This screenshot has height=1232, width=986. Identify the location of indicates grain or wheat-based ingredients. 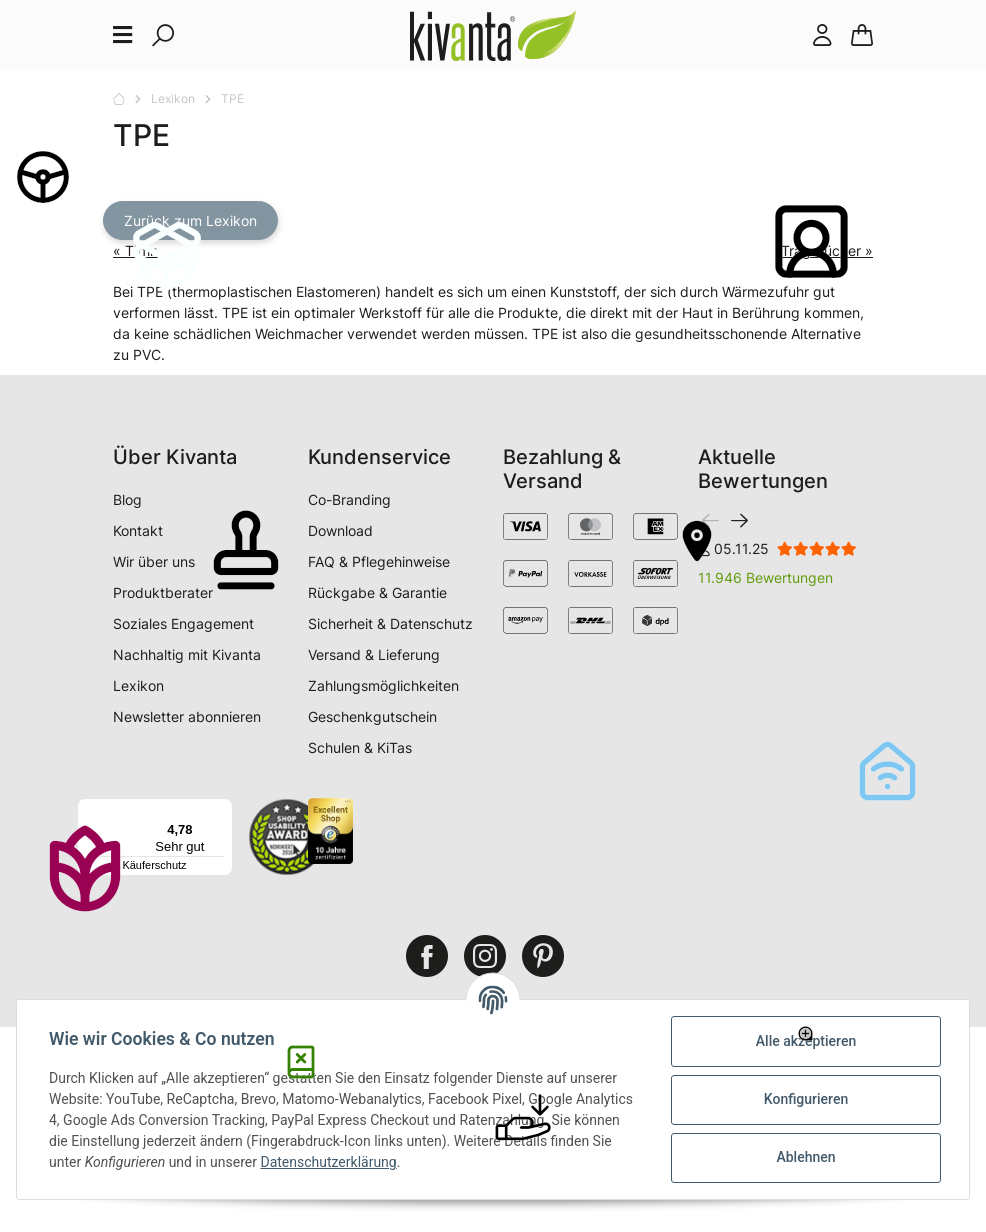
(85, 870).